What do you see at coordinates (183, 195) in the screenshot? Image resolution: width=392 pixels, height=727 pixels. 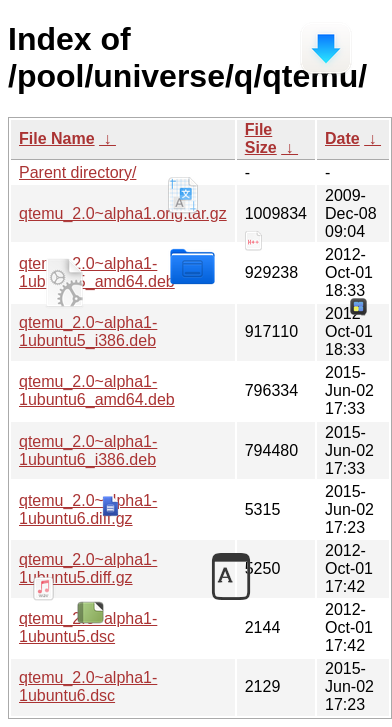 I see `a gettext translation template file (.pot)` at bounding box center [183, 195].